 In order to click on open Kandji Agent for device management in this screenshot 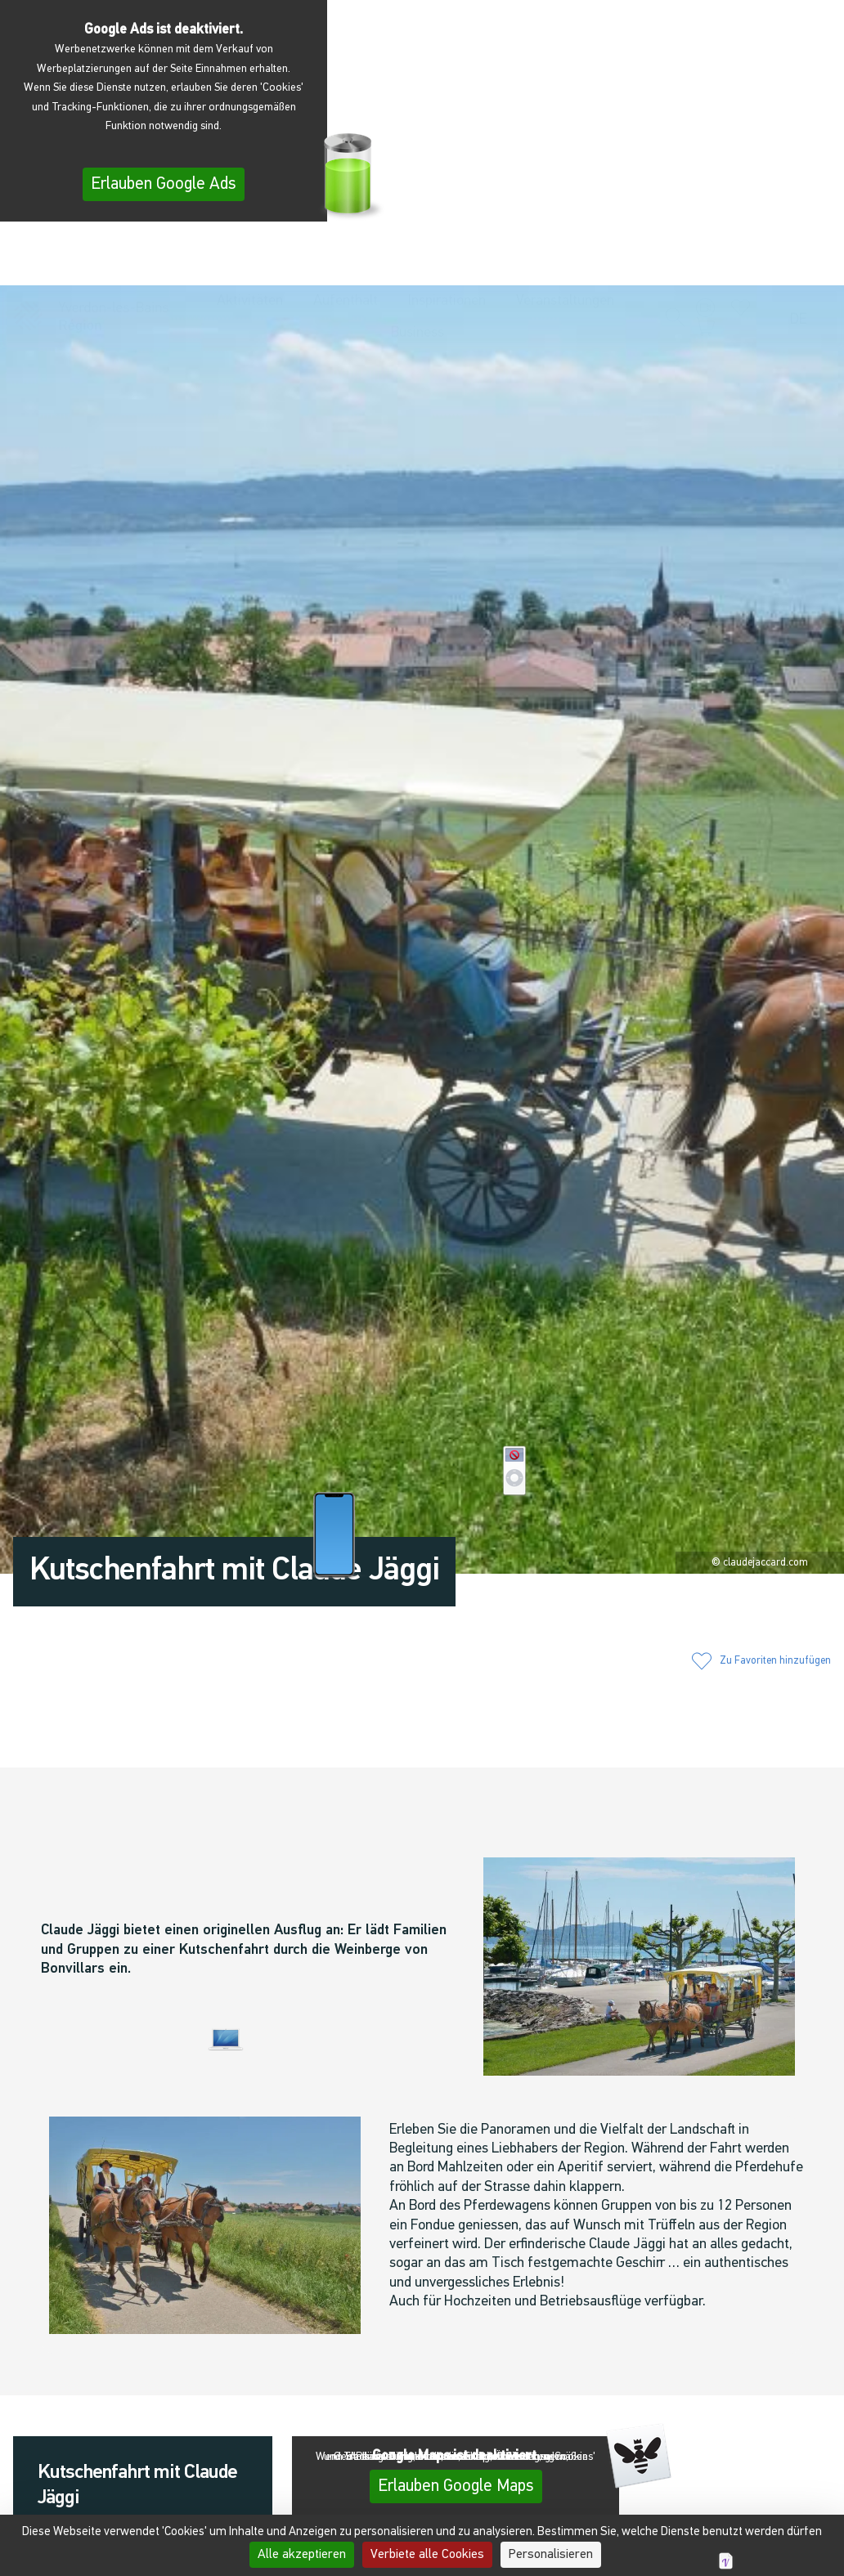, I will do `click(639, 2456)`.